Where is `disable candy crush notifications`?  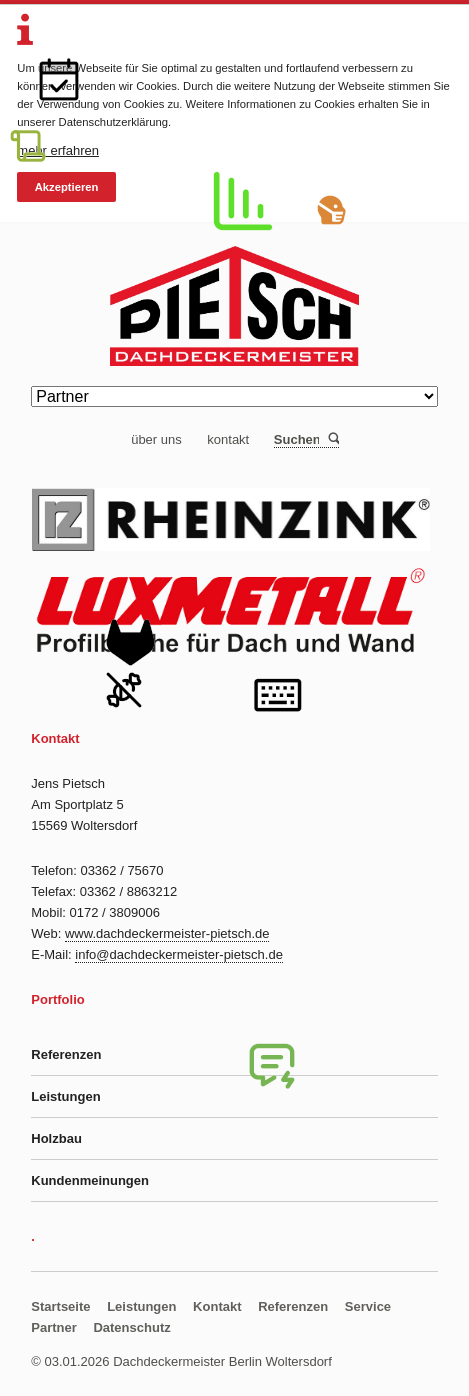 disable candy crush notifications is located at coordinates (124, 690).